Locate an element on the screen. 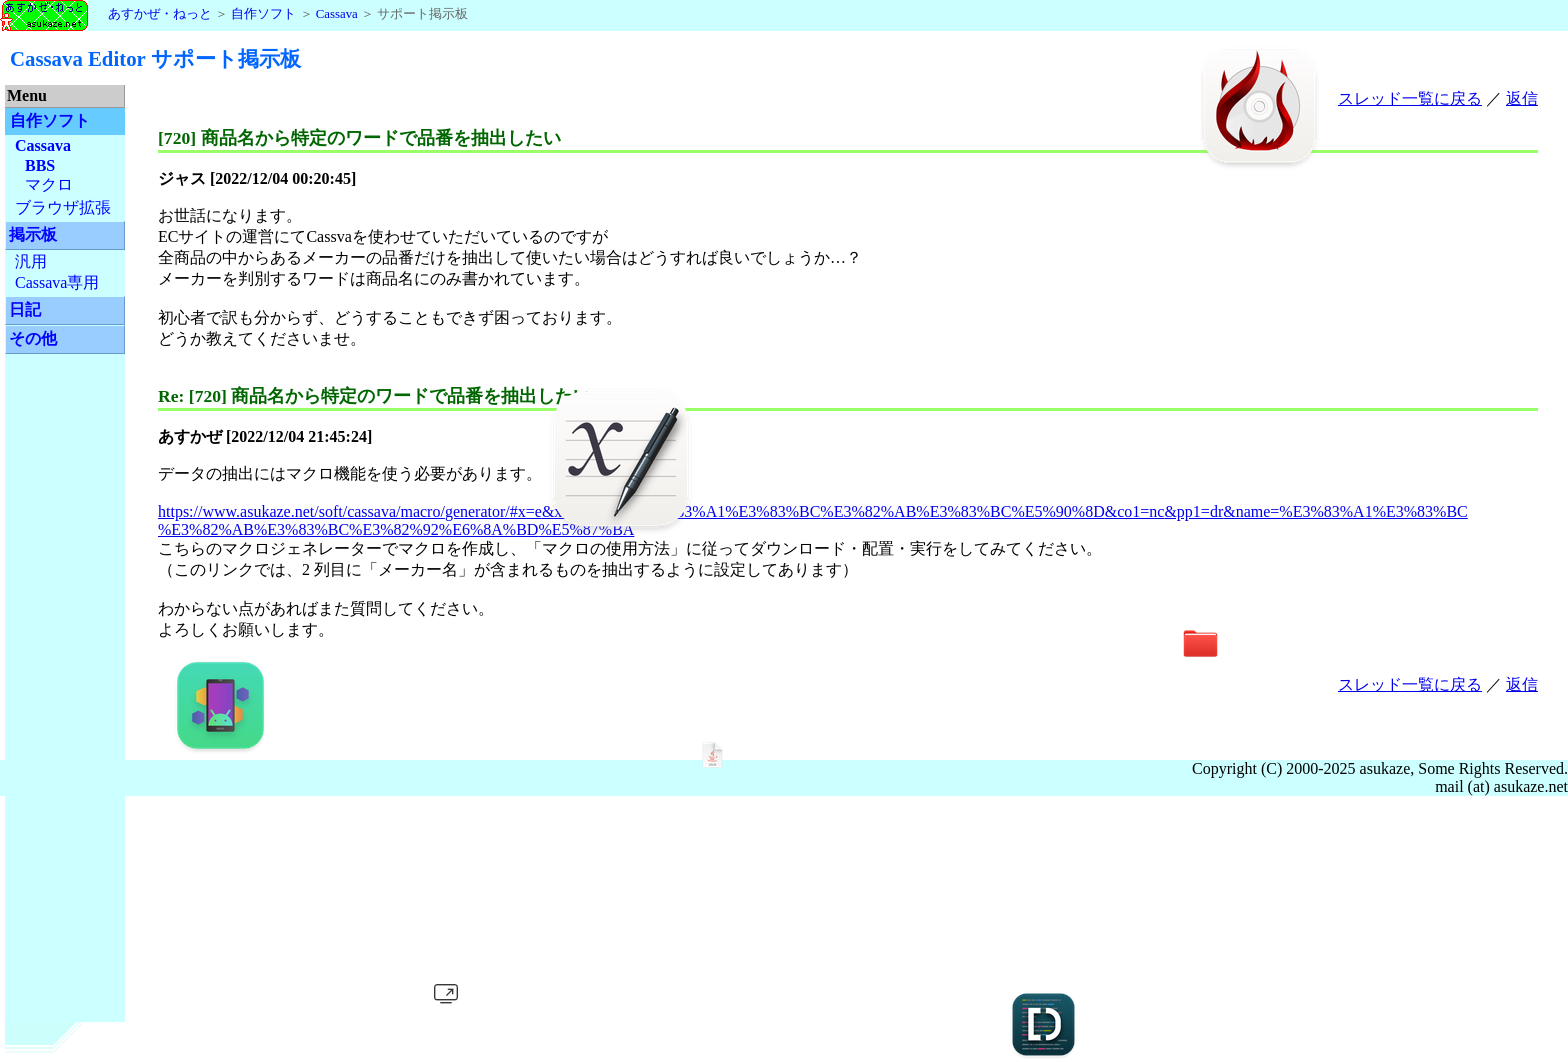 This screenshot has height=1062, width=1568. a java source code file is located at coordinates (712, 755).